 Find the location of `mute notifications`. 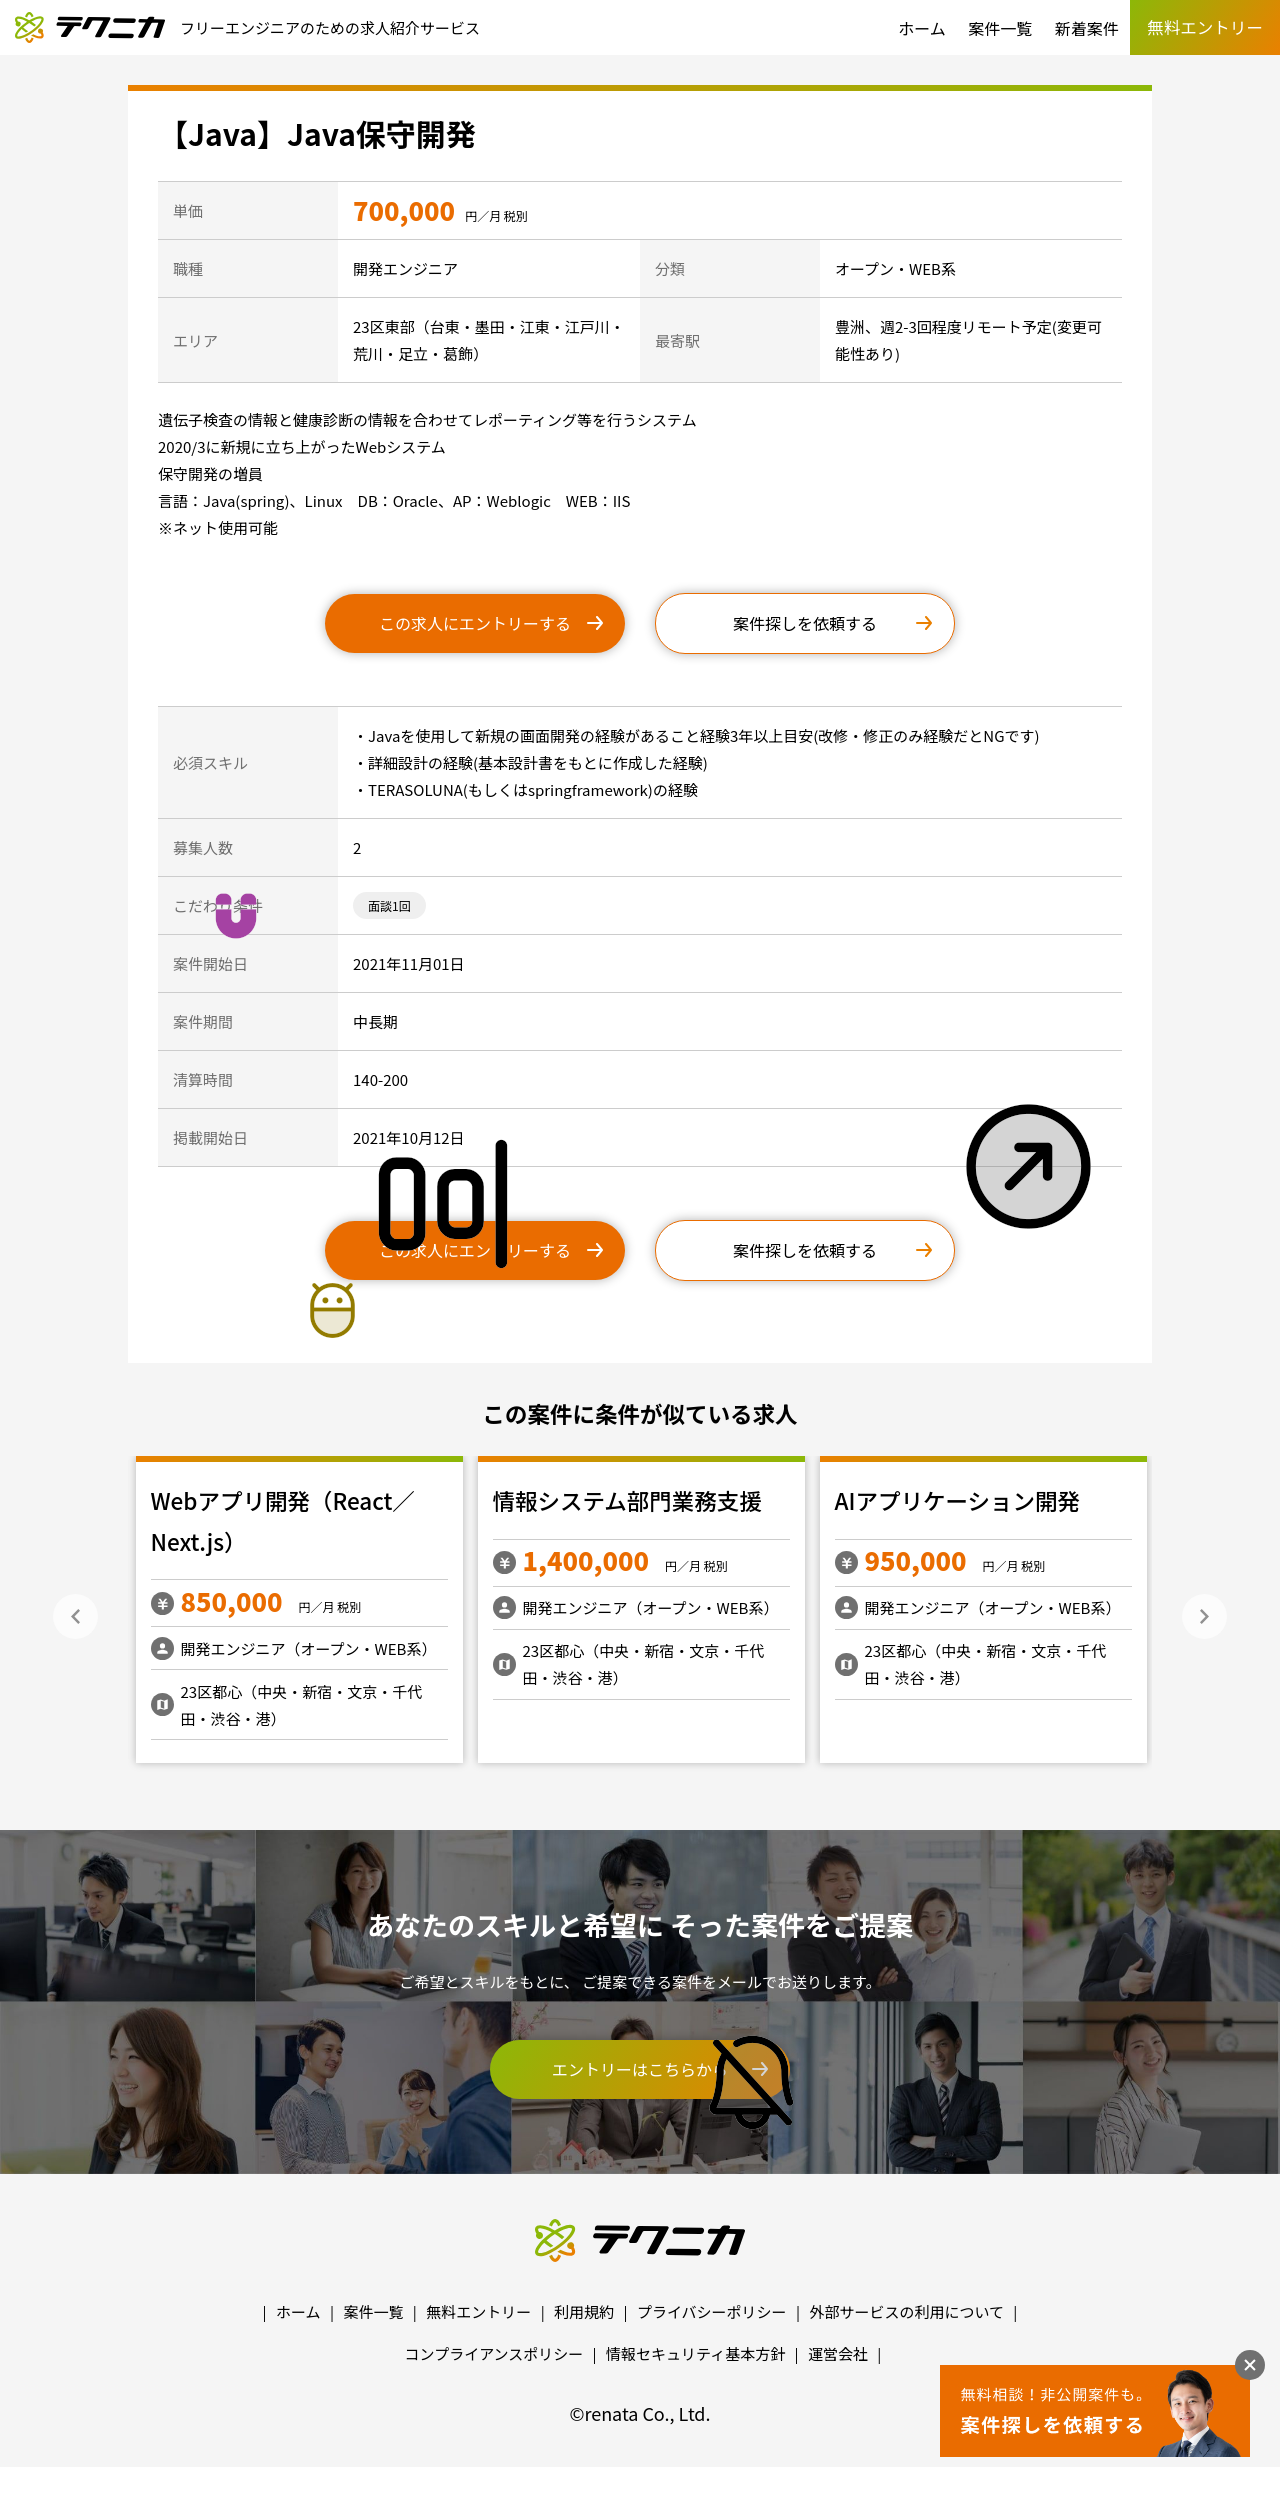

mute notifications is located at coordinates (752, 2082).